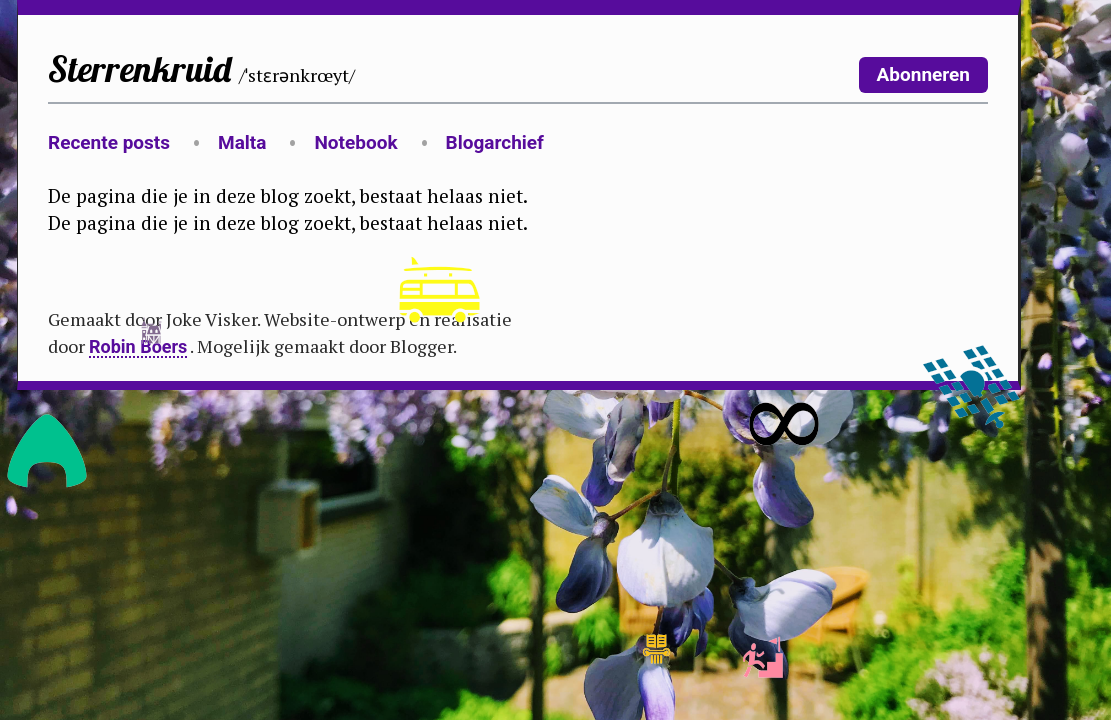  What do you see at coordinates (151, 330) in the screenshot?
I see `access the village or town area` at bounding box center [151, 330].